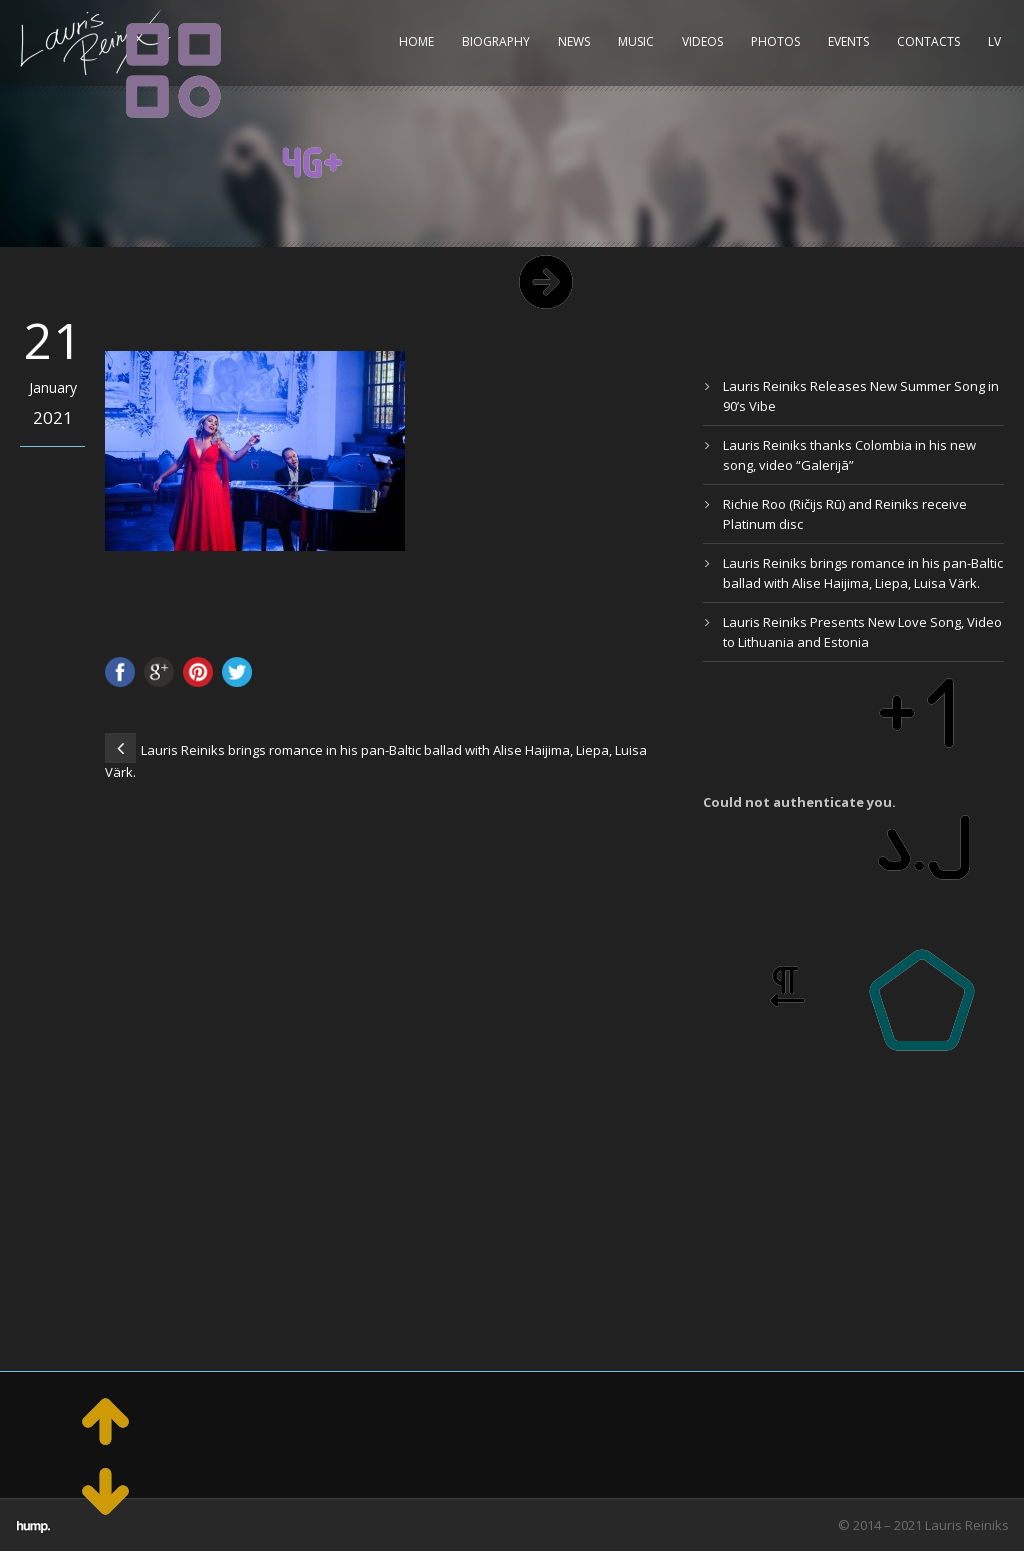 The image size is (1024, 1551). Describe the element at coordinates (923, 713) in the screenshot. I see `increase exposure by one stop` at that location.